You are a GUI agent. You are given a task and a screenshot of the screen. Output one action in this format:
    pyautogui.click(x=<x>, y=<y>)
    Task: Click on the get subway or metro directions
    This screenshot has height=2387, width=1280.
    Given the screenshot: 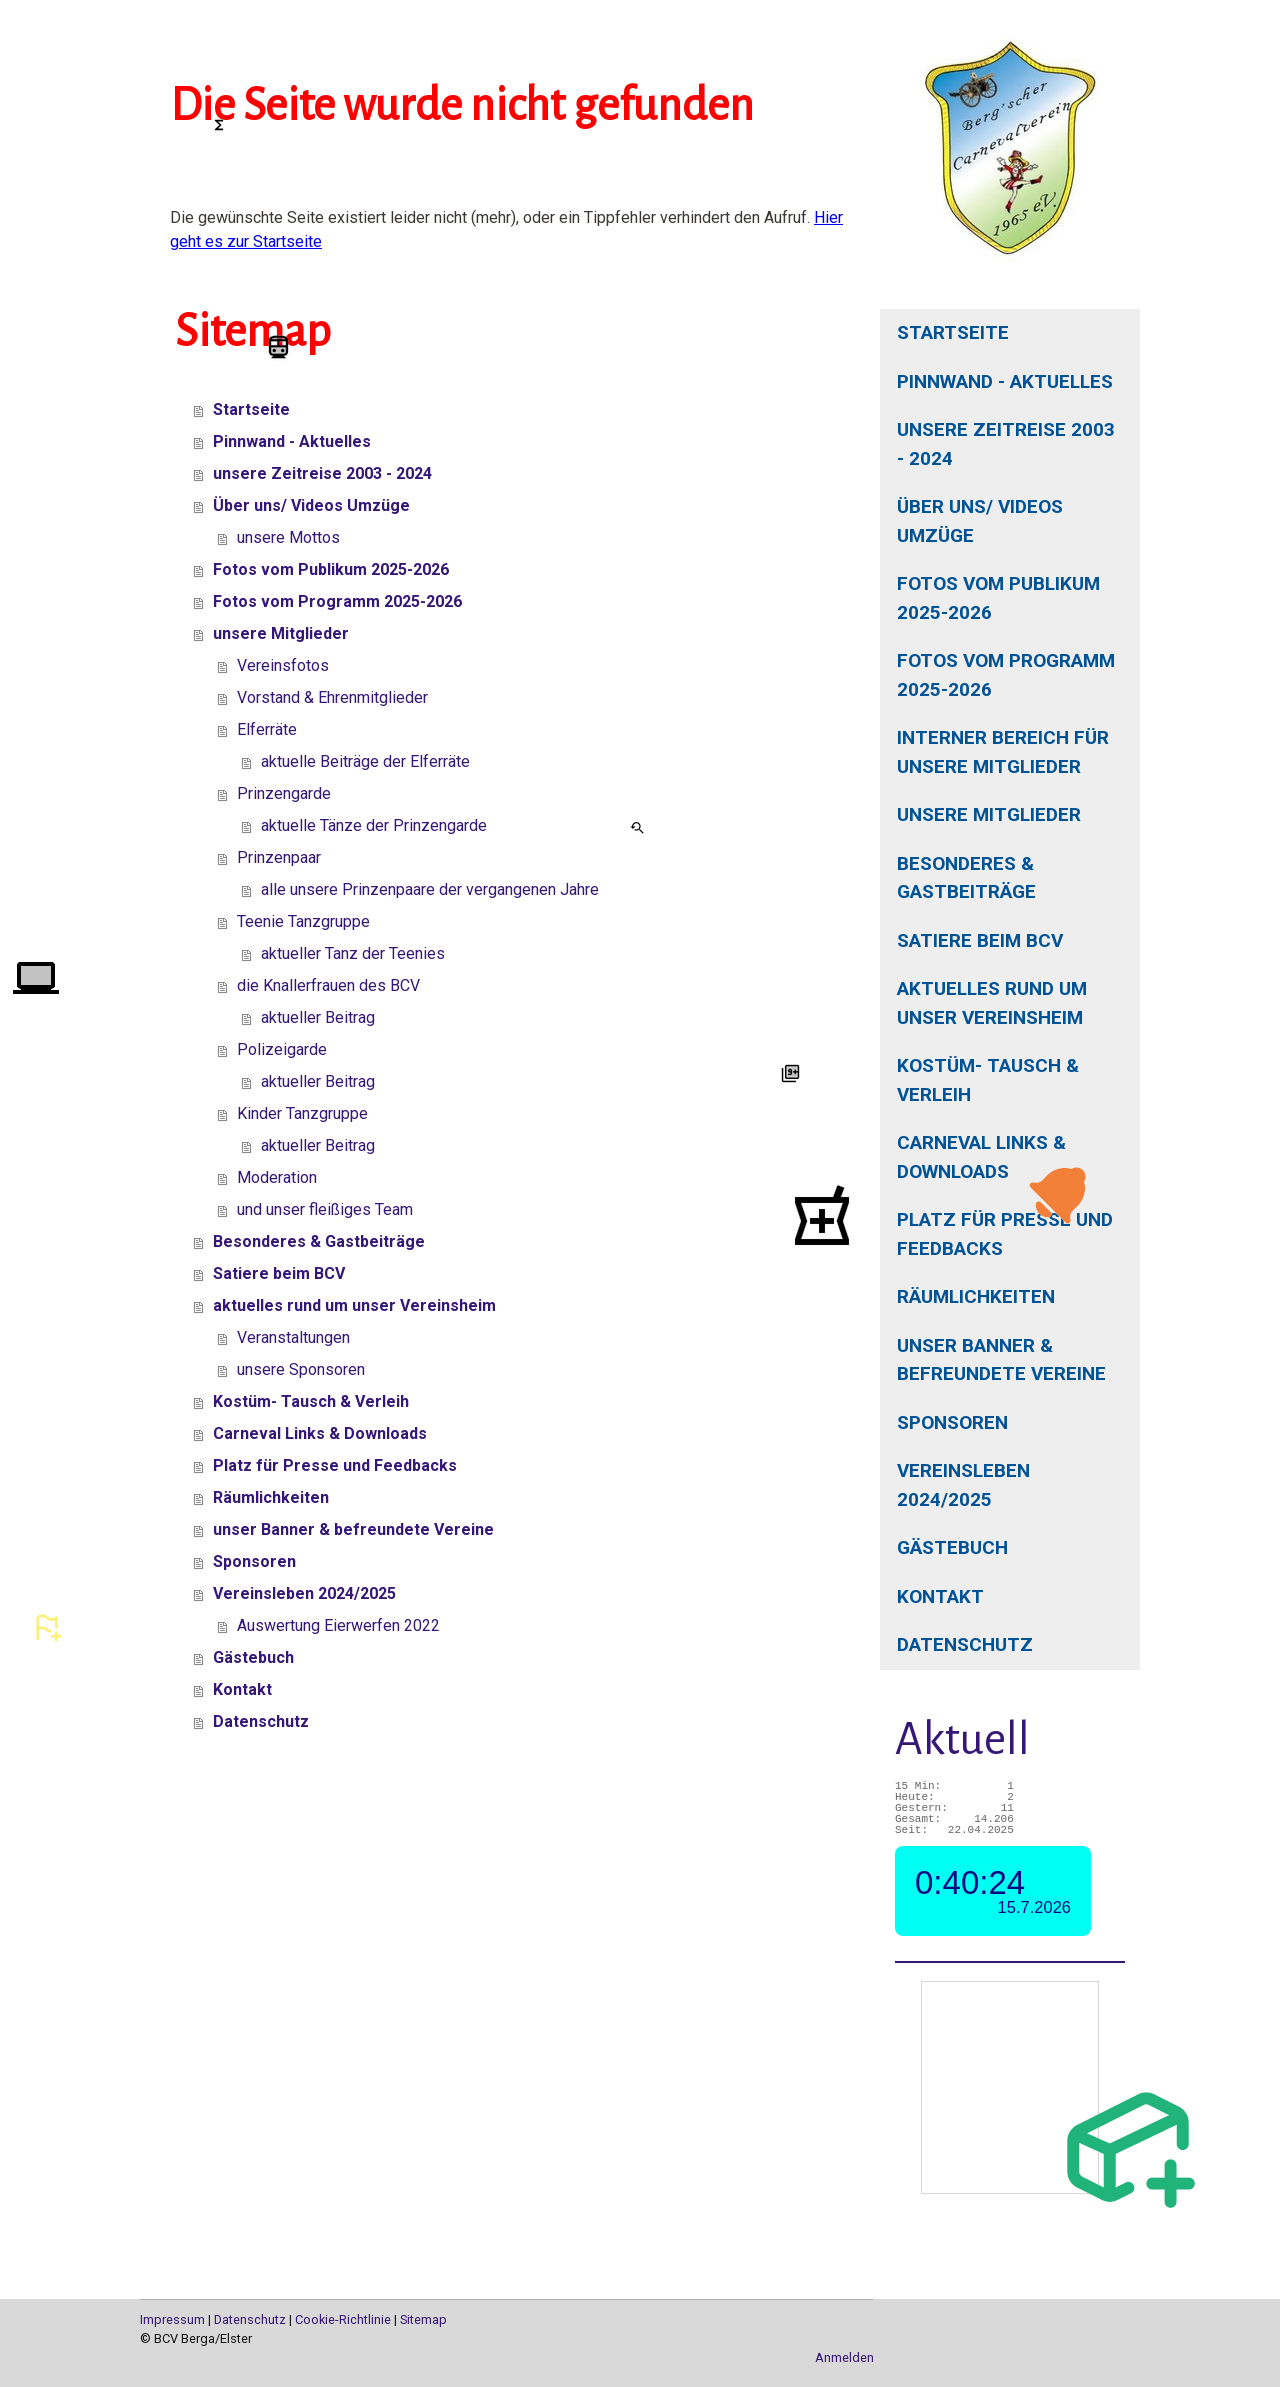 What is the action you would take?
    pyautogui.click(x=278, y=347)
    